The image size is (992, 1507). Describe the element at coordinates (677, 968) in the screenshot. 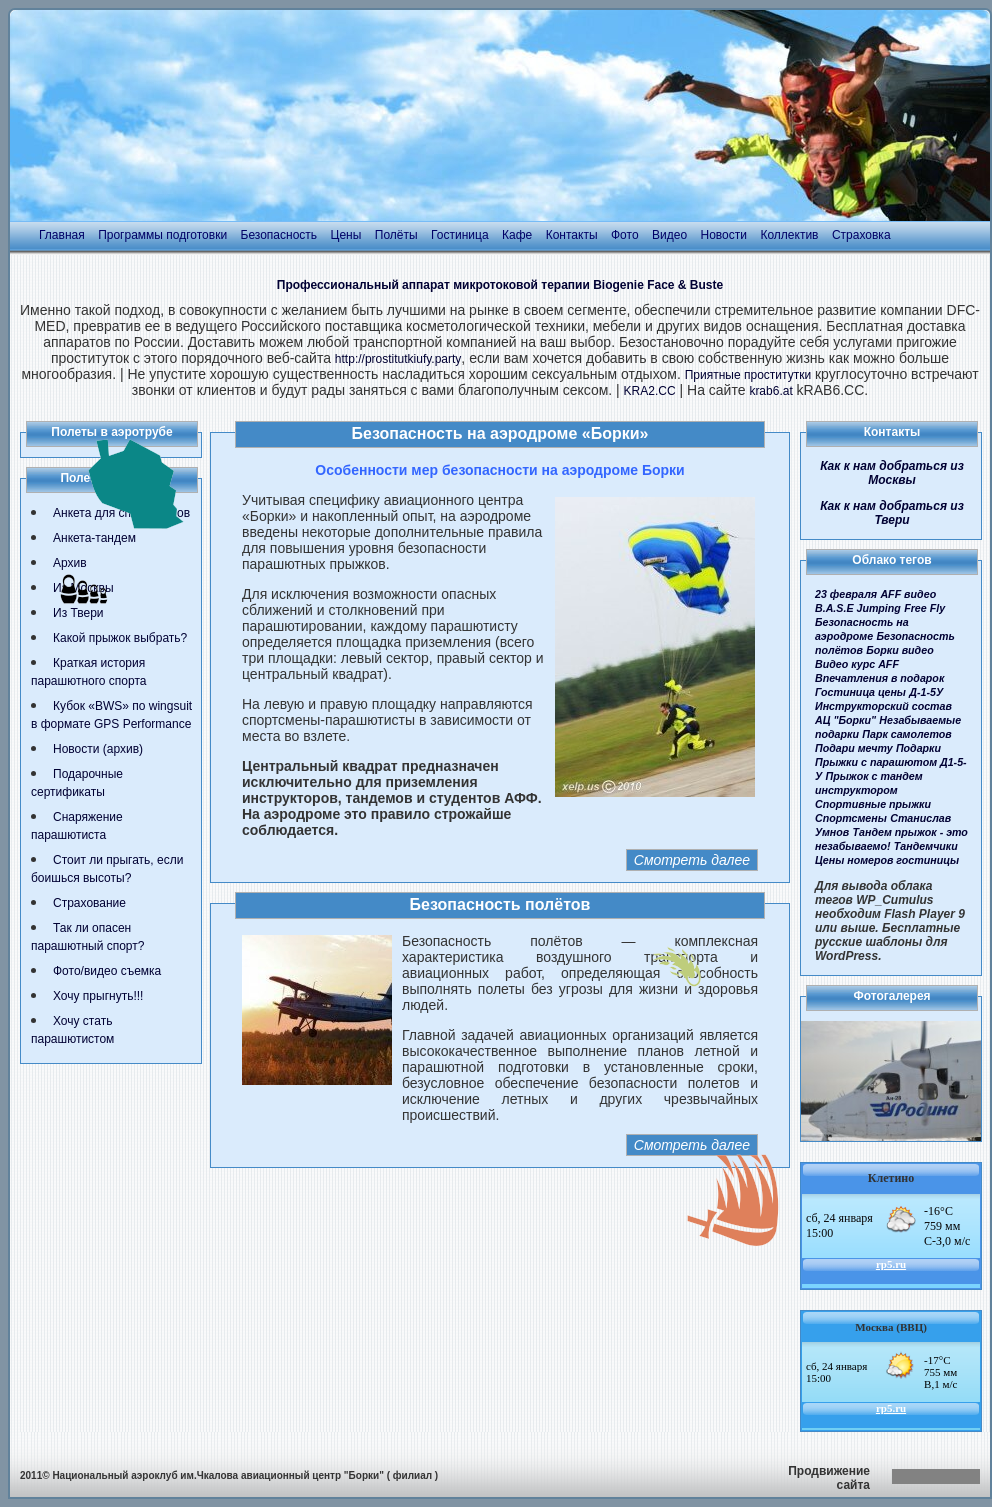

I see `indicates a speed boost or acceleration power-up` at that location.